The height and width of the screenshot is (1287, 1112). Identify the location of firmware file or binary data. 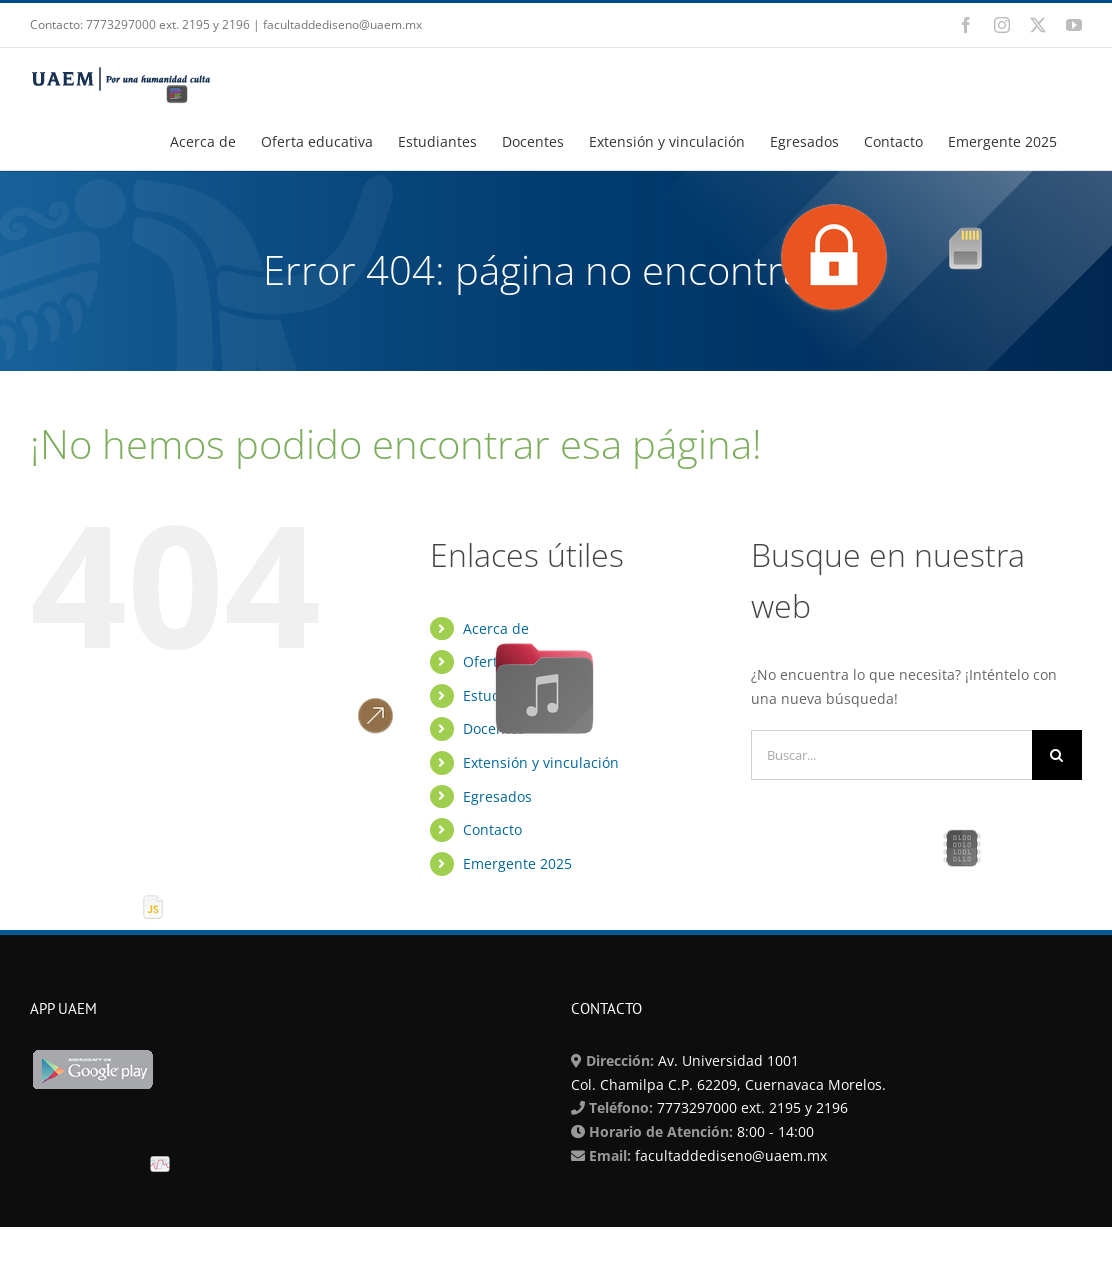
(962, 848).